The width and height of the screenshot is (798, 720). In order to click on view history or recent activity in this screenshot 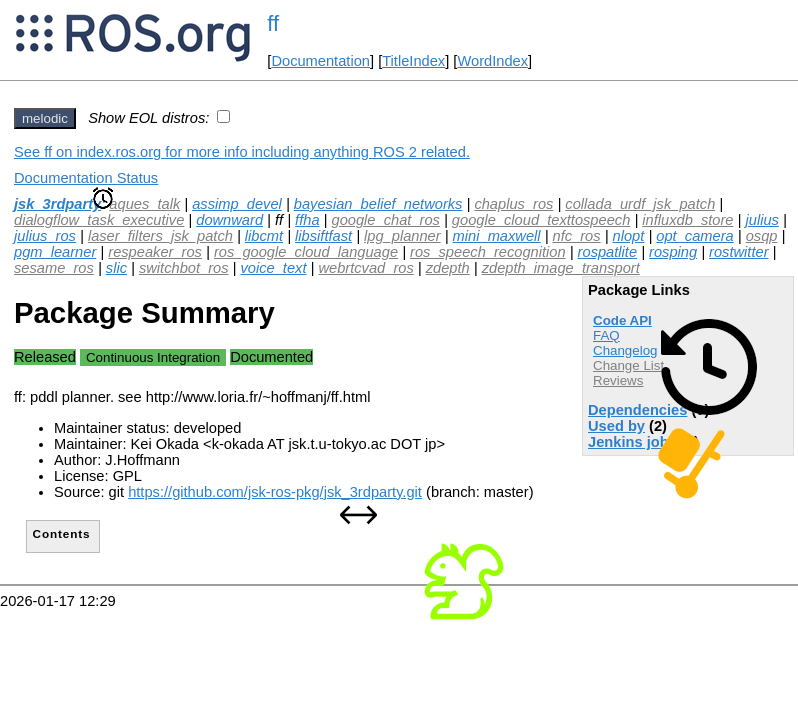, I will do `click(709, 367)`.